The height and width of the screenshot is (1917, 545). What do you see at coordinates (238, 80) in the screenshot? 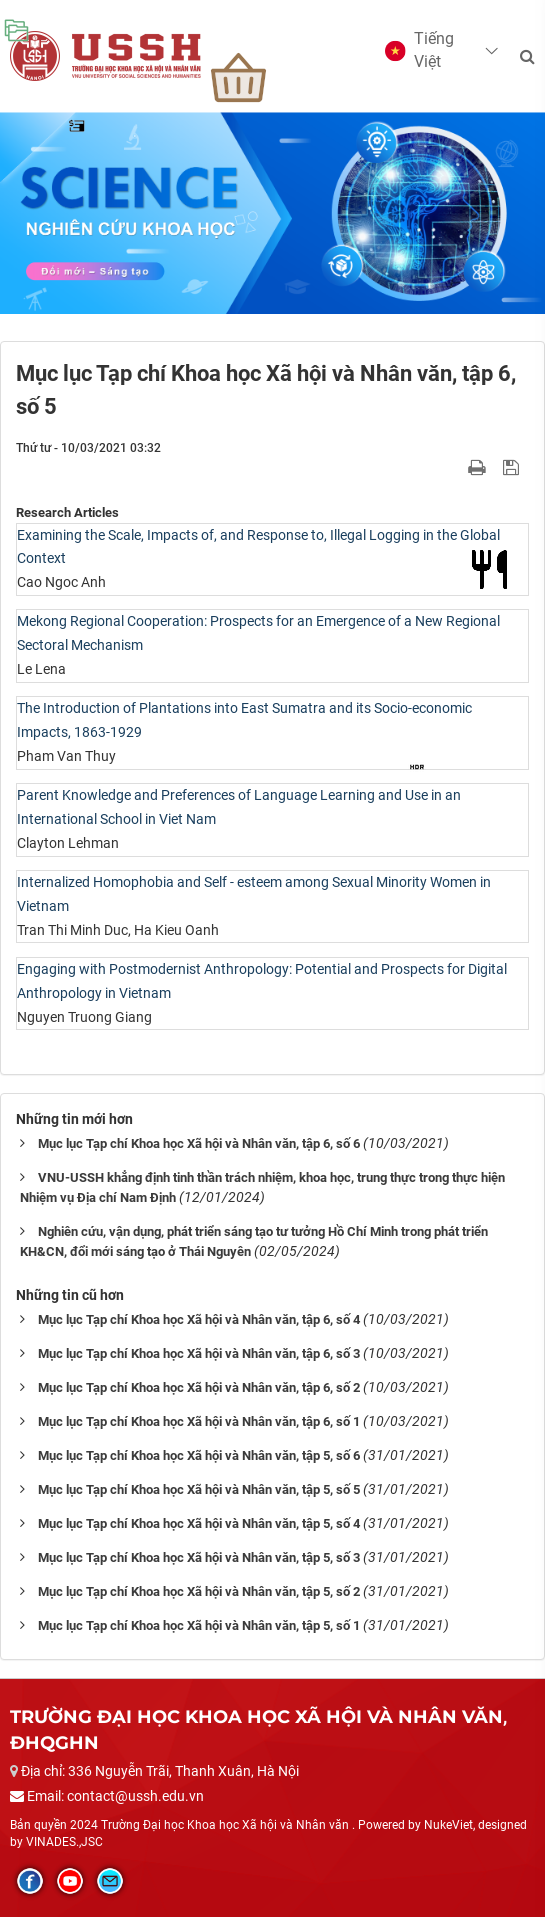
I see `view your shopping basket` at bounding box center [238, 80].